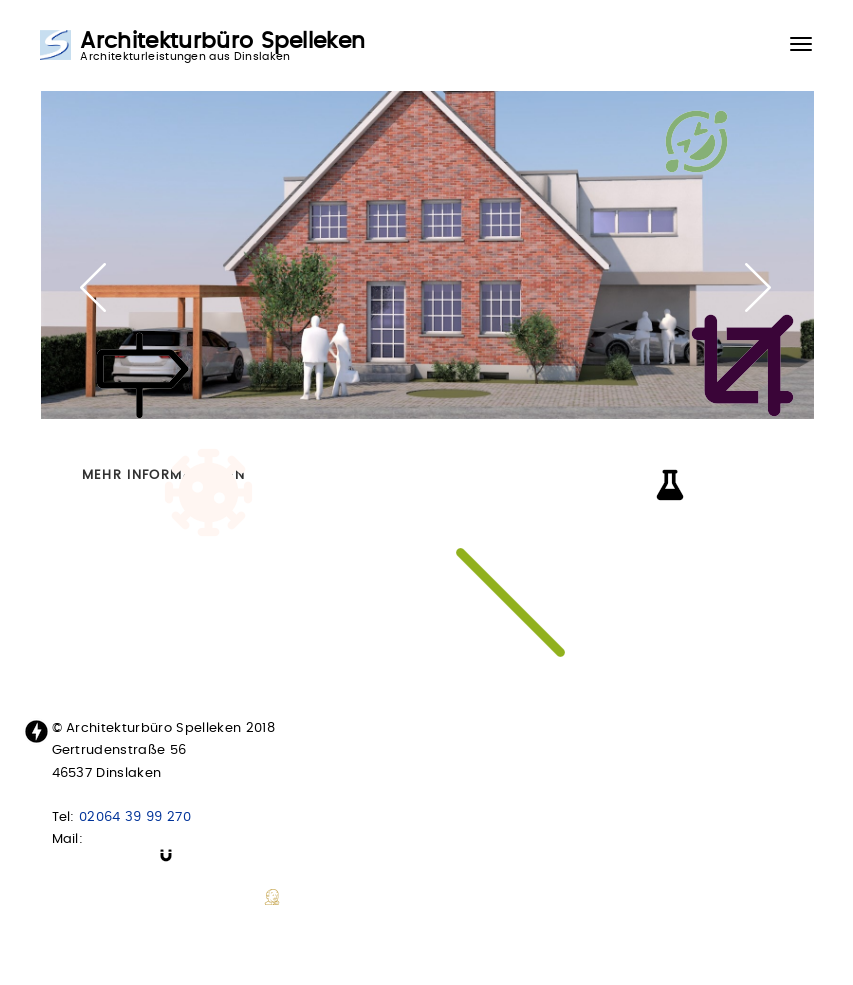 The height and width of the screenshot is (985, 853). What do you see at coordinates (272, 897) in the screenshot?
I see `Jenkins CI/CD automation server logo` at bounding box center [272, 897].